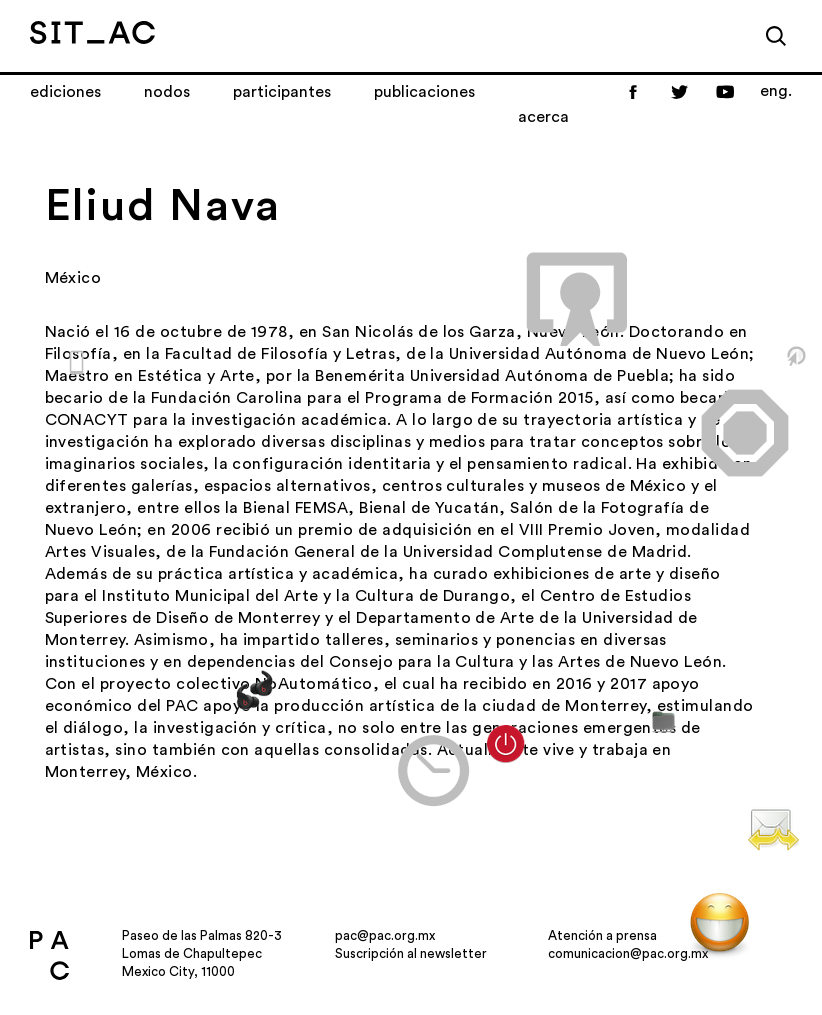  Describe the element at coordinates (254, 690) in the screenshot. I see `connect beats fit pro earbuds via bluetooth` at that location.